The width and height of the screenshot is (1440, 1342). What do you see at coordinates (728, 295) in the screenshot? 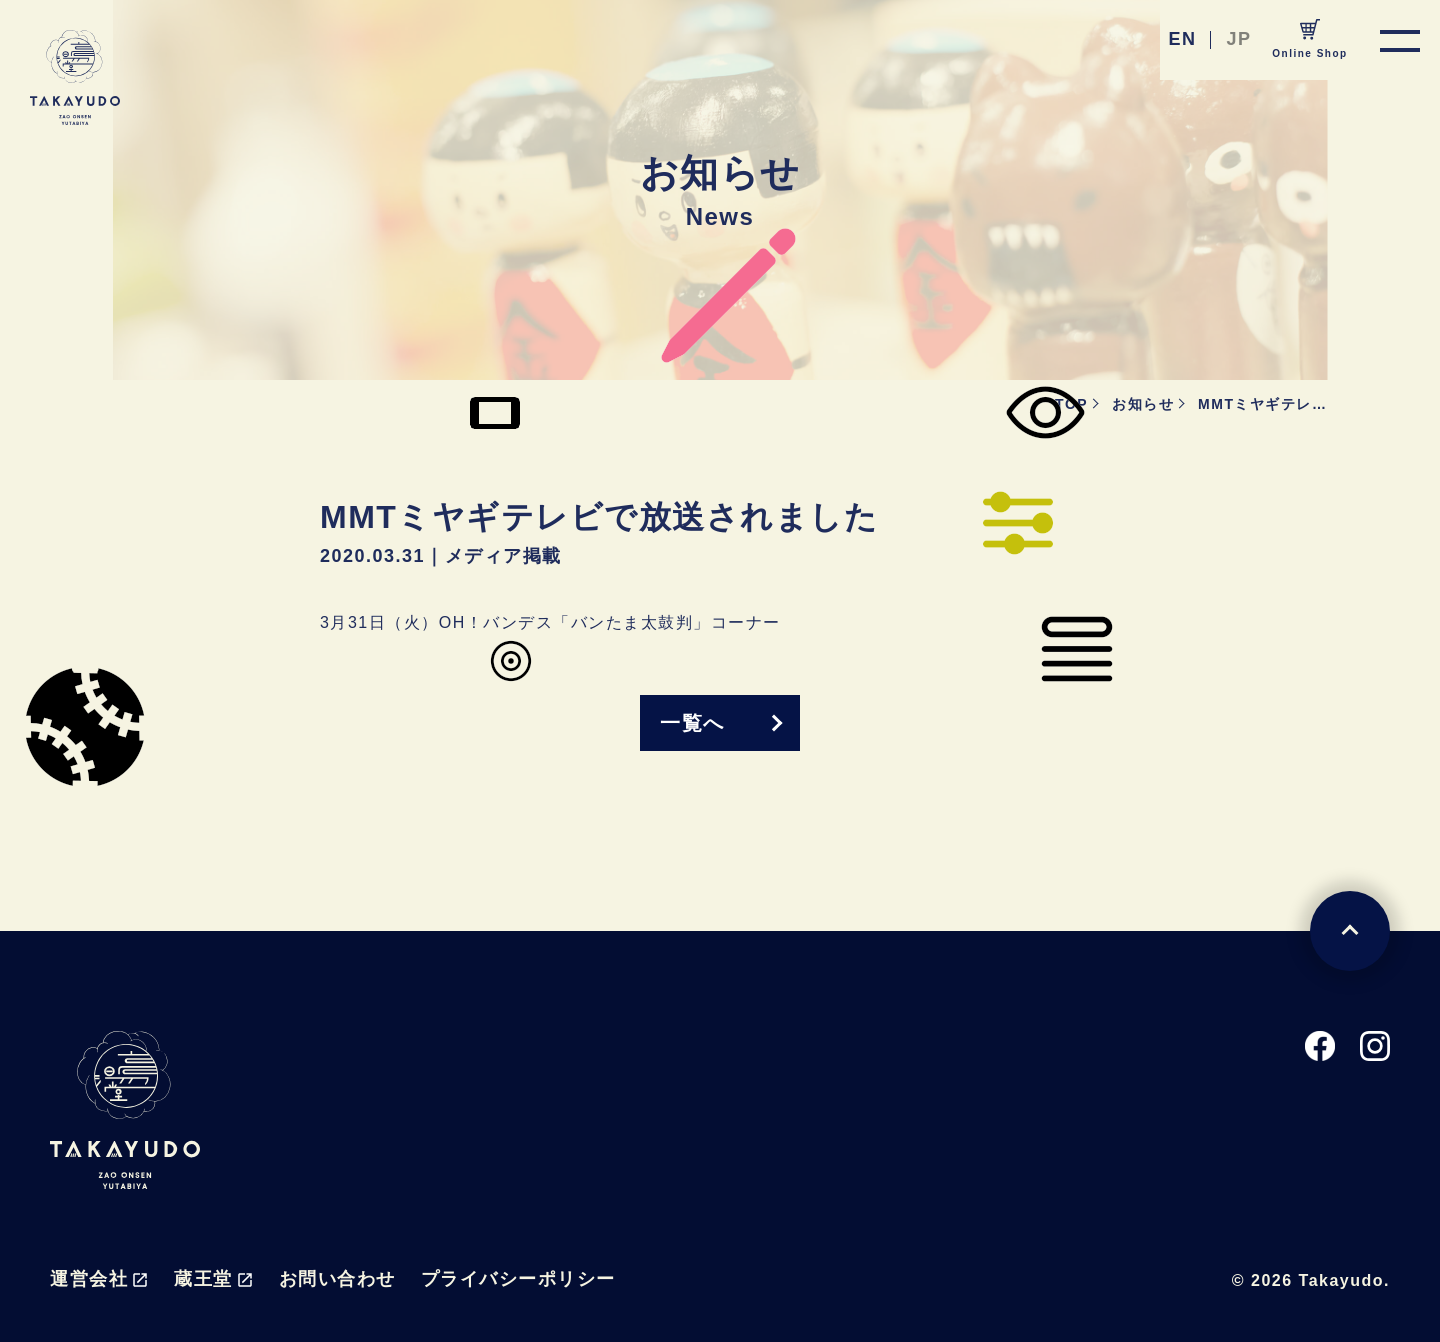
I see `edit content or text` at bounding box center [728, 295].